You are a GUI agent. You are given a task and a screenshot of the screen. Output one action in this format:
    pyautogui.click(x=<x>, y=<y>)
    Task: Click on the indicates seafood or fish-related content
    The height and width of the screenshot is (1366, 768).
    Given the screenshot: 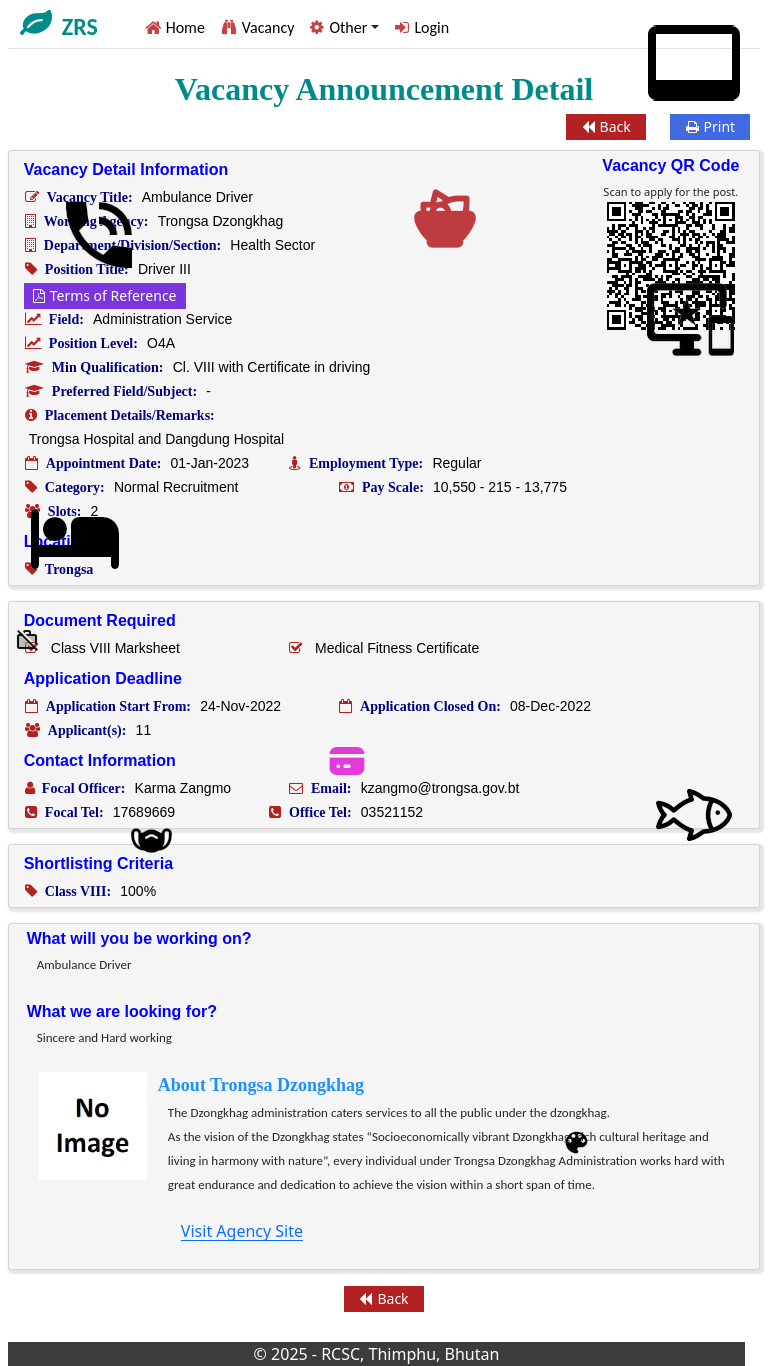 What is the action you would take?
    pyautogui.click(x=694, y=815)
    